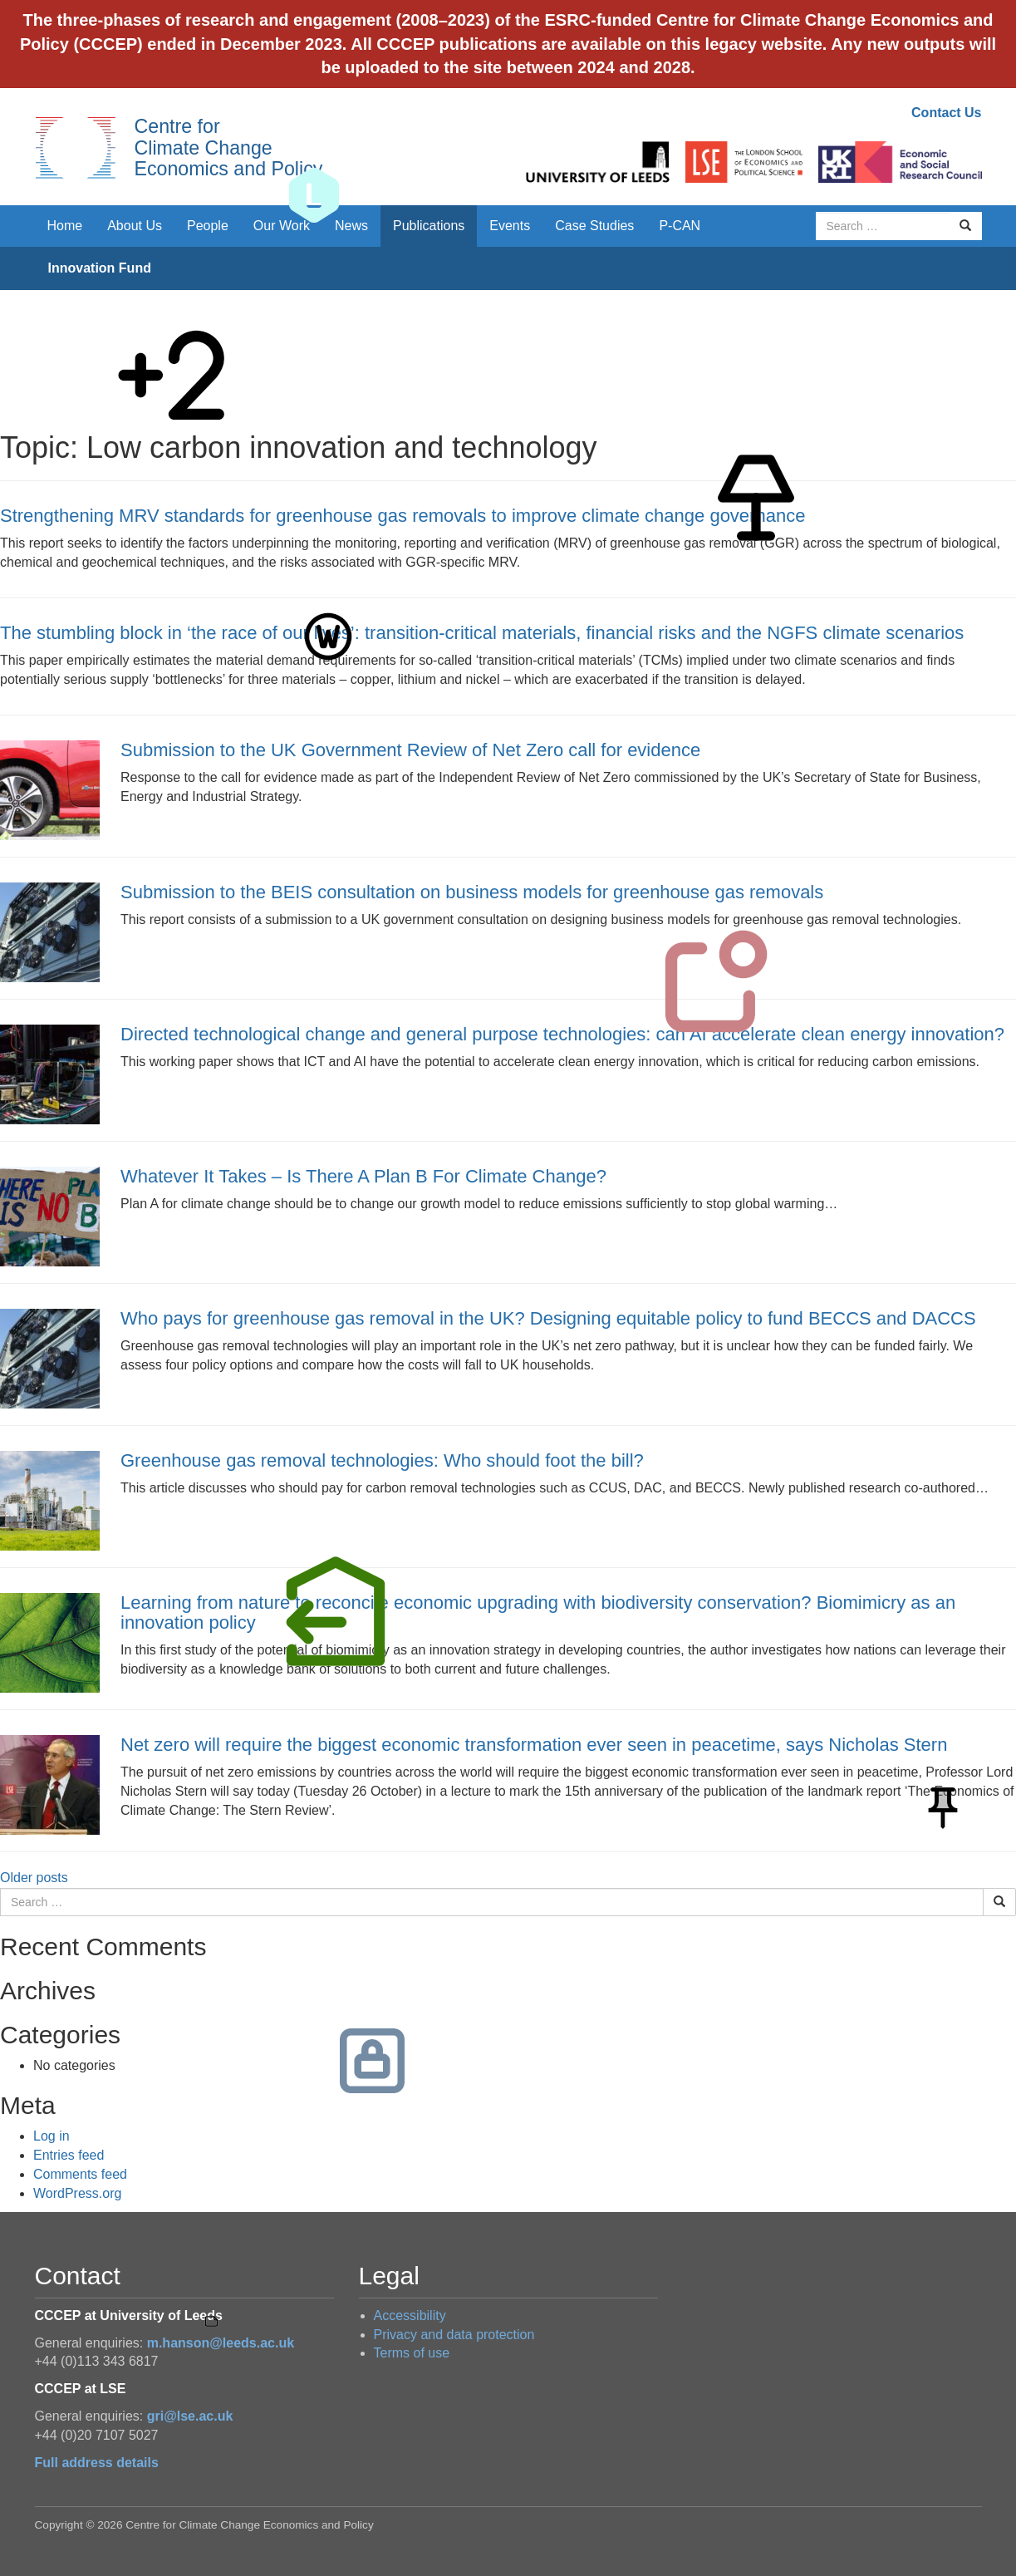  I want to click on view document in landscape orientation, so click(211, 2321).